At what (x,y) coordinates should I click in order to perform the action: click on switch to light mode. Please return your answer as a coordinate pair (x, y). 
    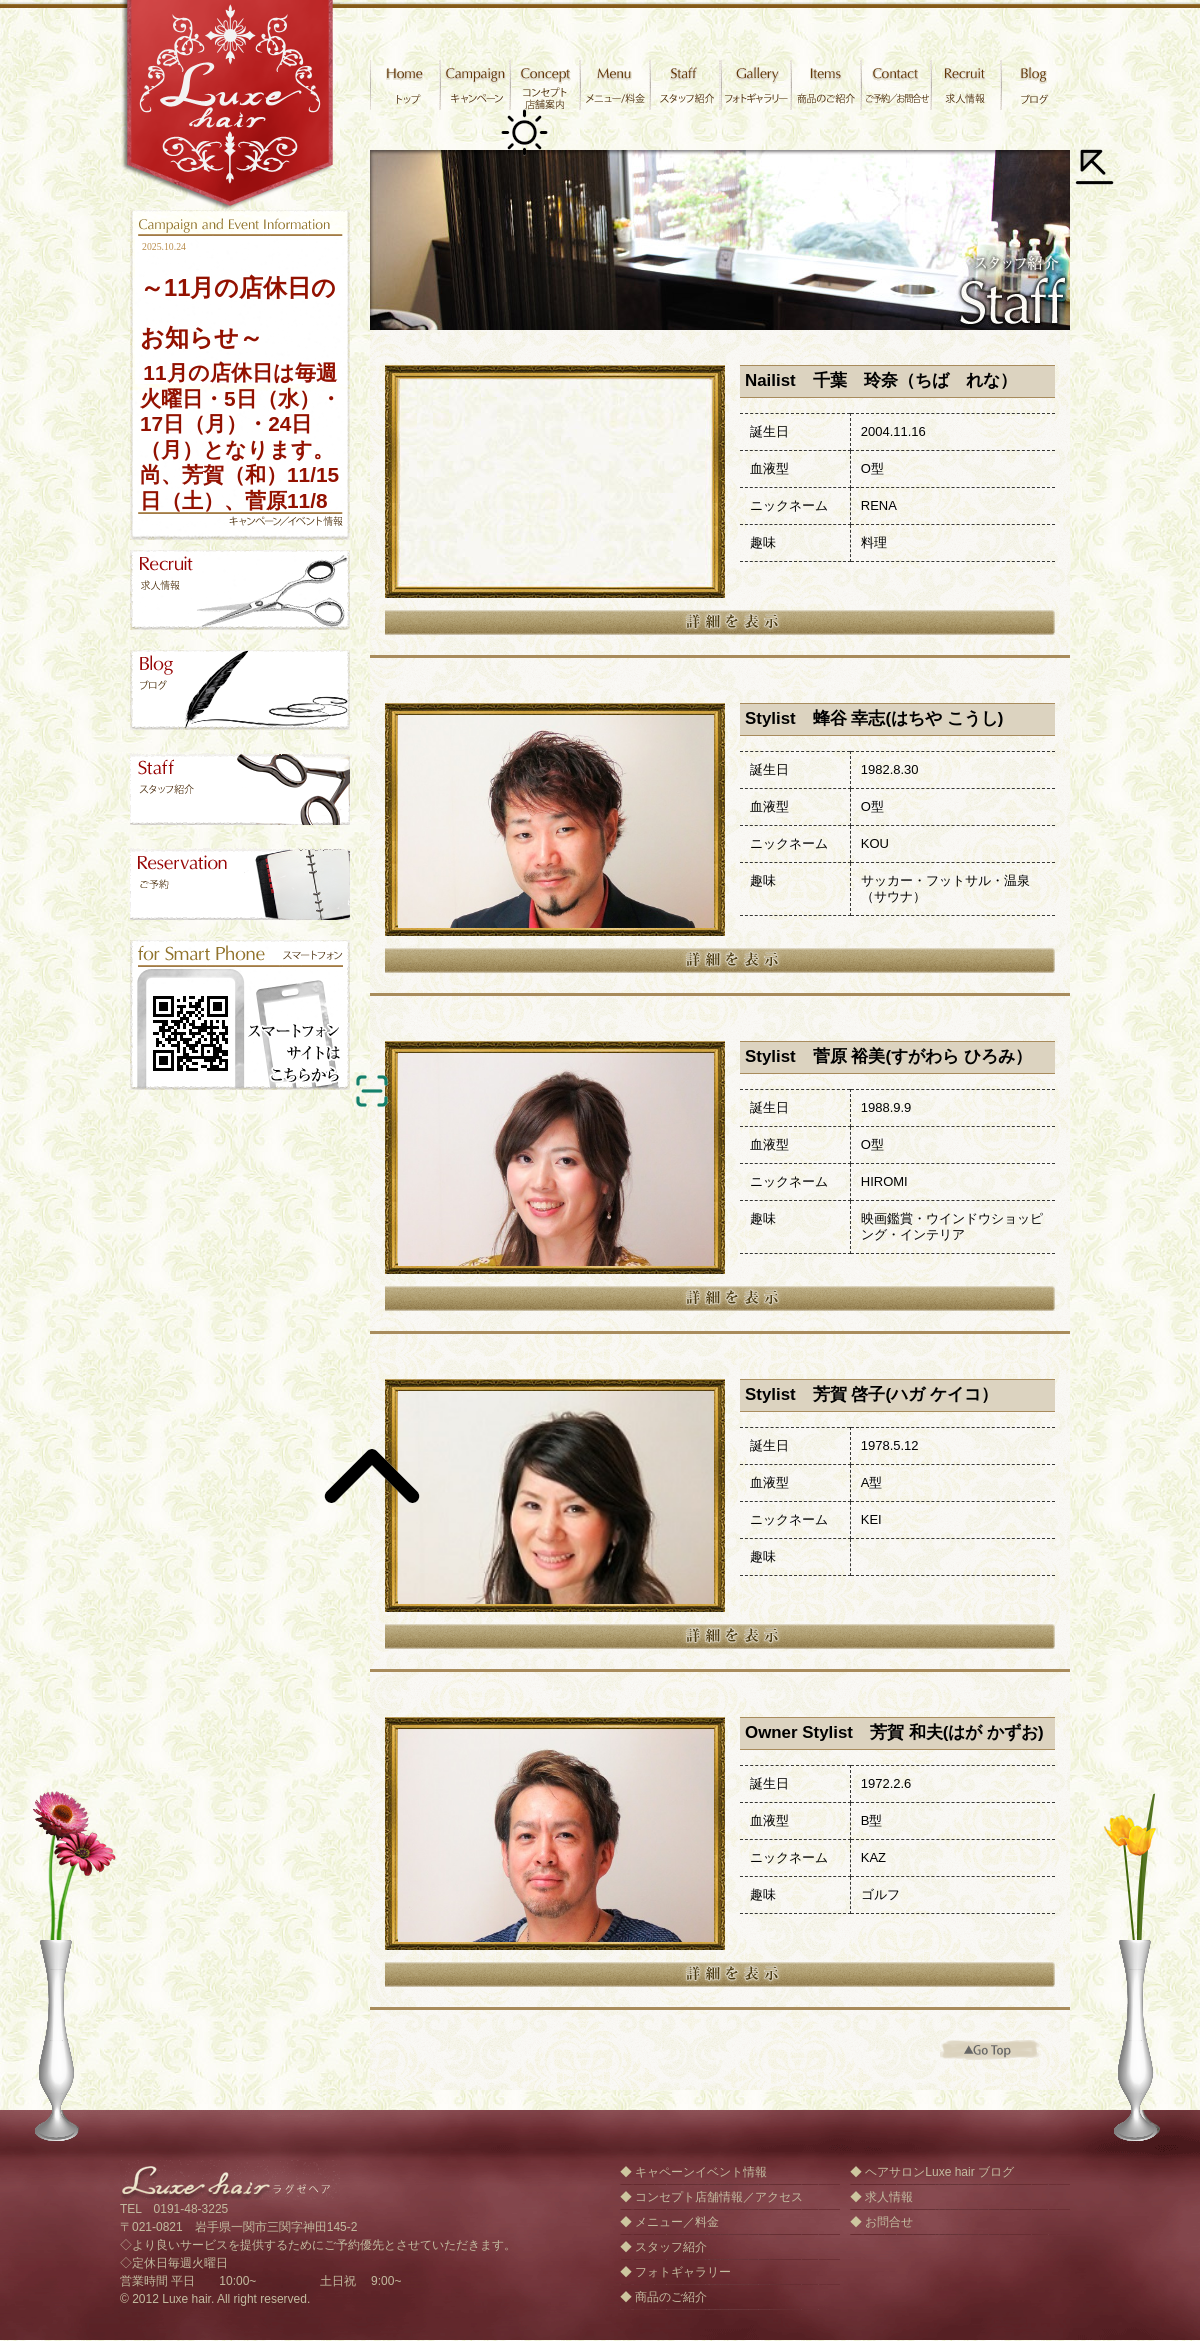
    Looking at the image, I should click on (524, 132).